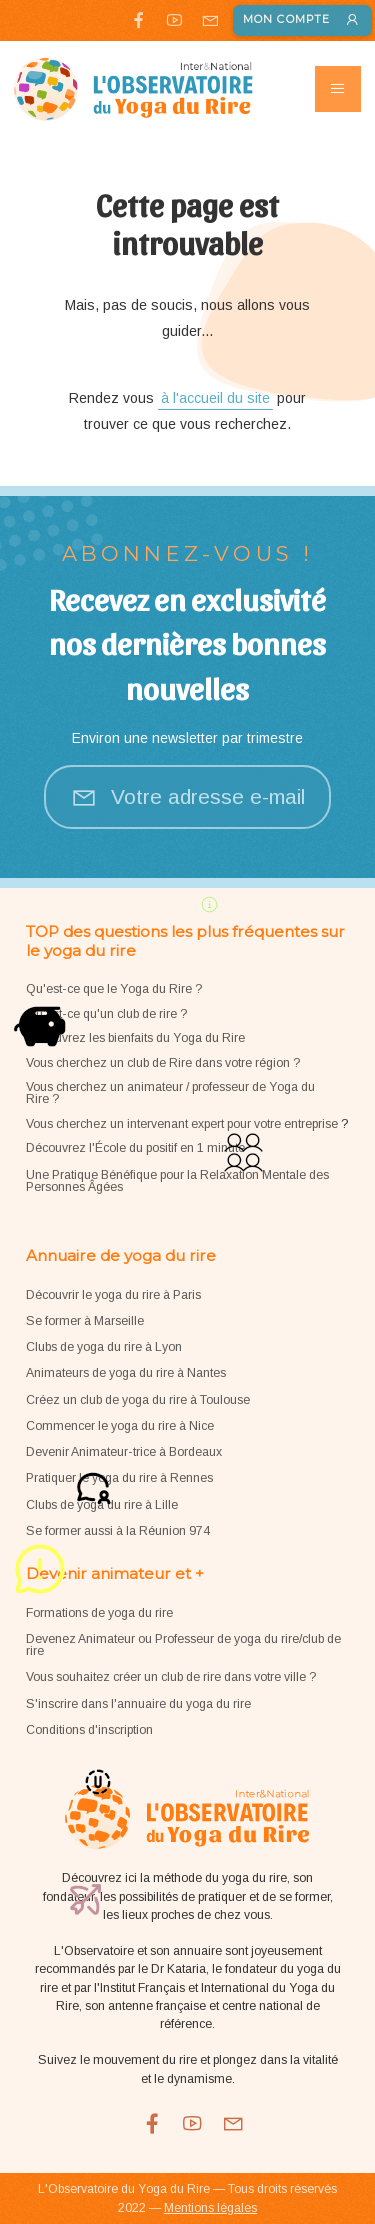 The width and height of the screenshot is (375, 2224). What do you see at coordinates (40, 1569) in the screenshot?
I see `message with a warning or alert` at bounding box center [40, 1569].